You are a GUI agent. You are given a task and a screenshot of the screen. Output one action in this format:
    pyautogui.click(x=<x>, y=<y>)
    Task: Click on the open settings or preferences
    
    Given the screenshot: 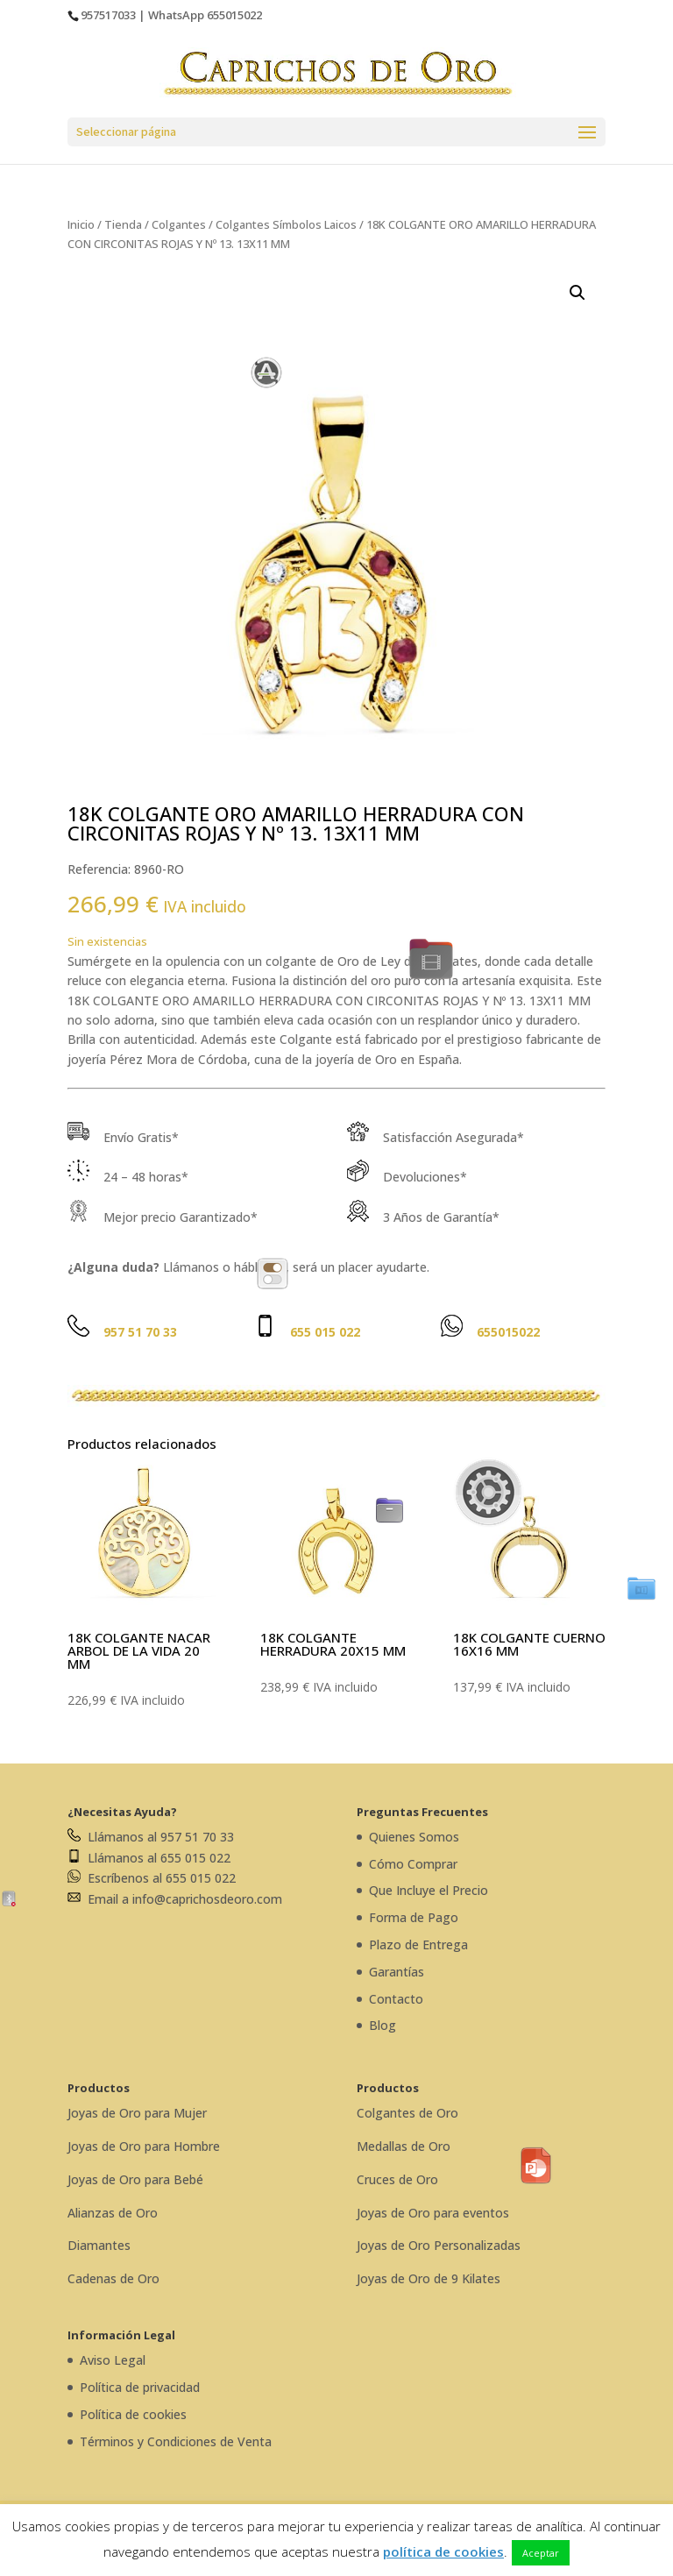 What is the action you would take?
    pyautogui.click(x=488, y=1492)
    